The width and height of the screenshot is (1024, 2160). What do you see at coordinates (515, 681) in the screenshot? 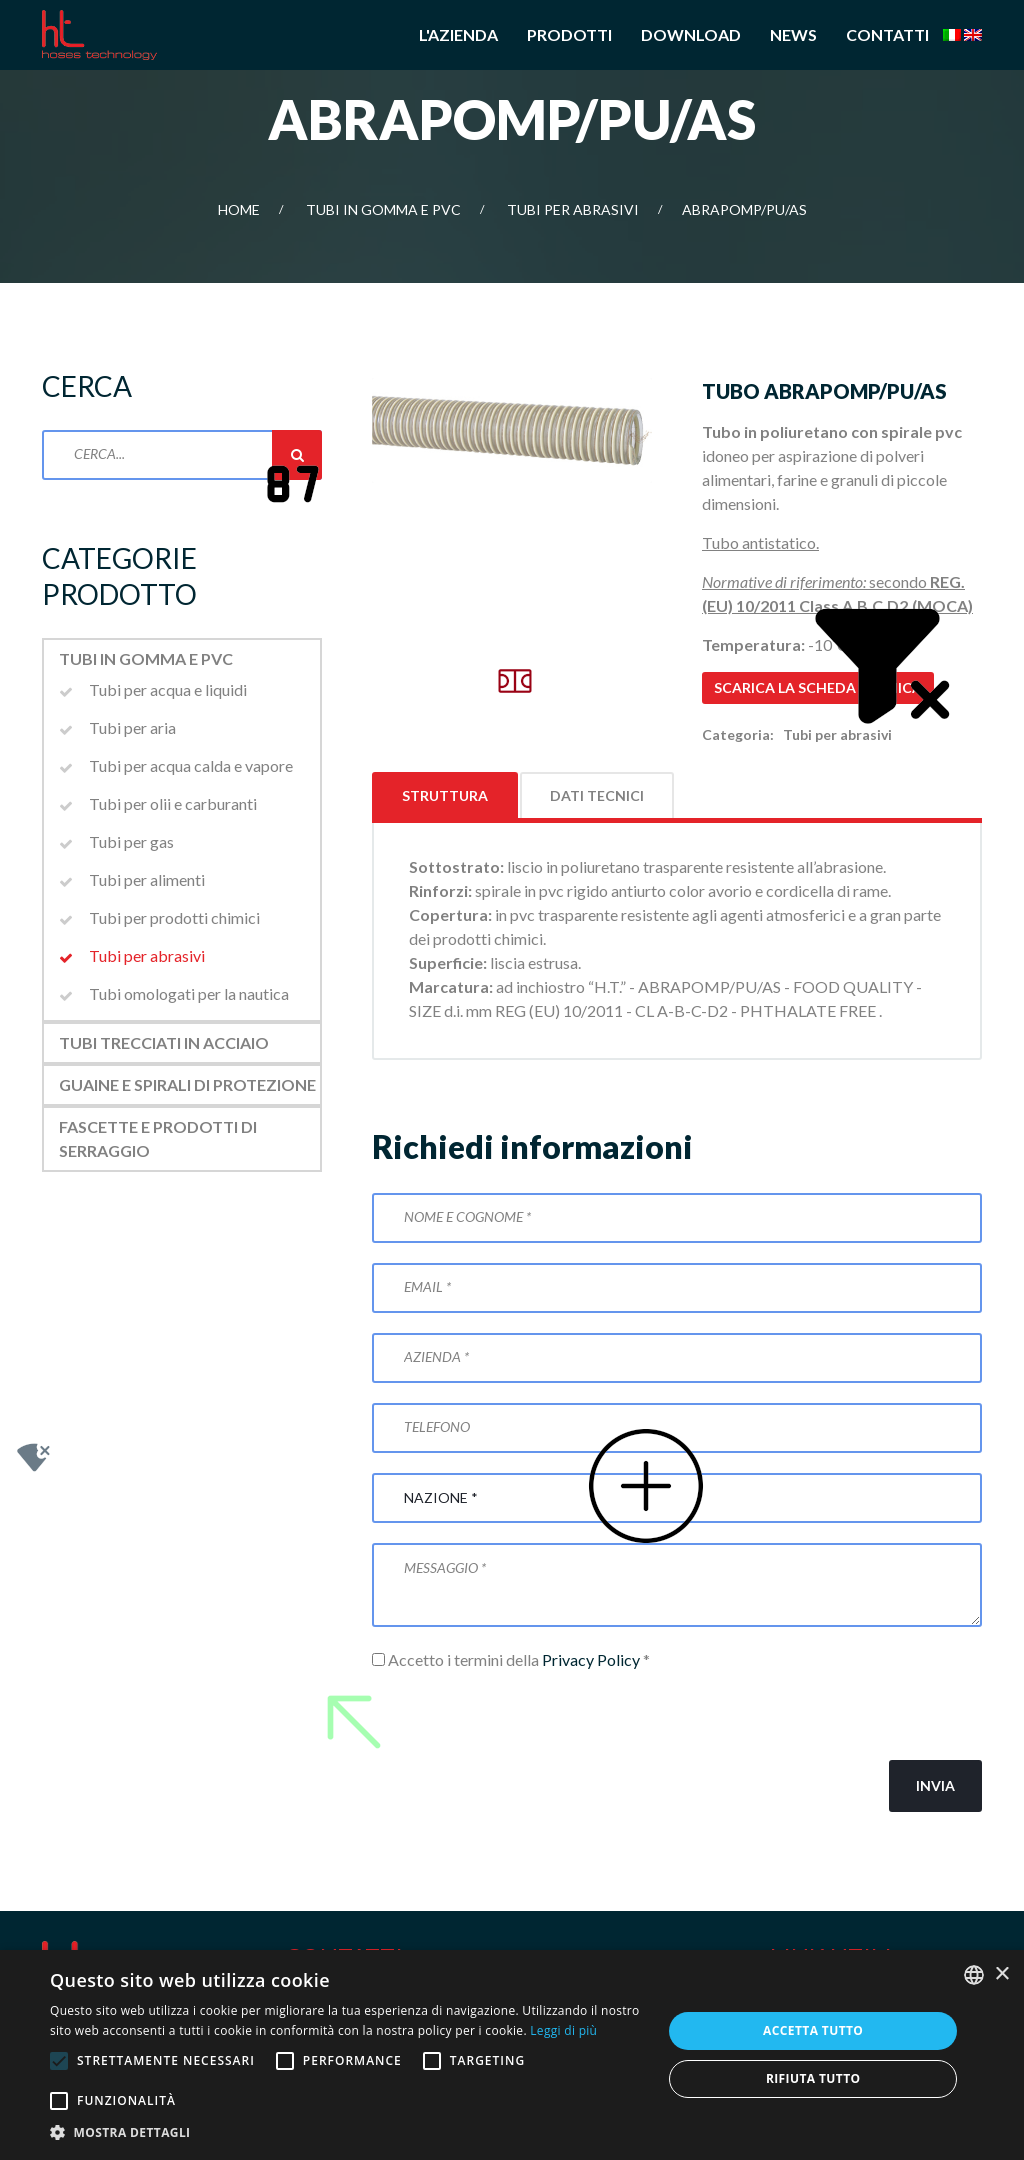
I see `view basketball court locations` at bounding box center [515, 681].